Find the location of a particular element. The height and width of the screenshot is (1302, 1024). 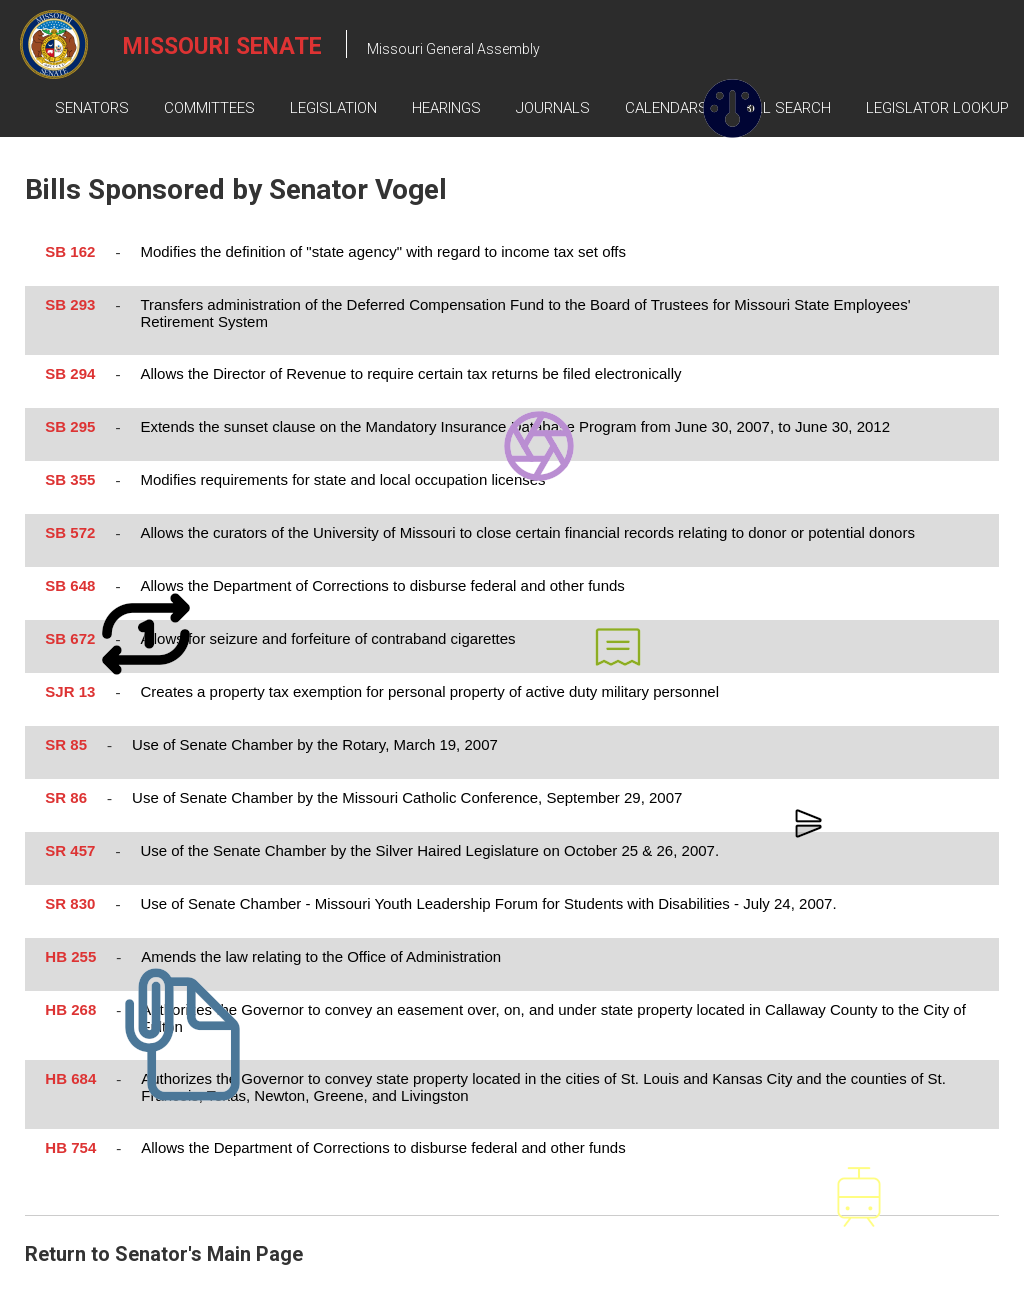

repeat current track once is located at coordinates (146, 634).